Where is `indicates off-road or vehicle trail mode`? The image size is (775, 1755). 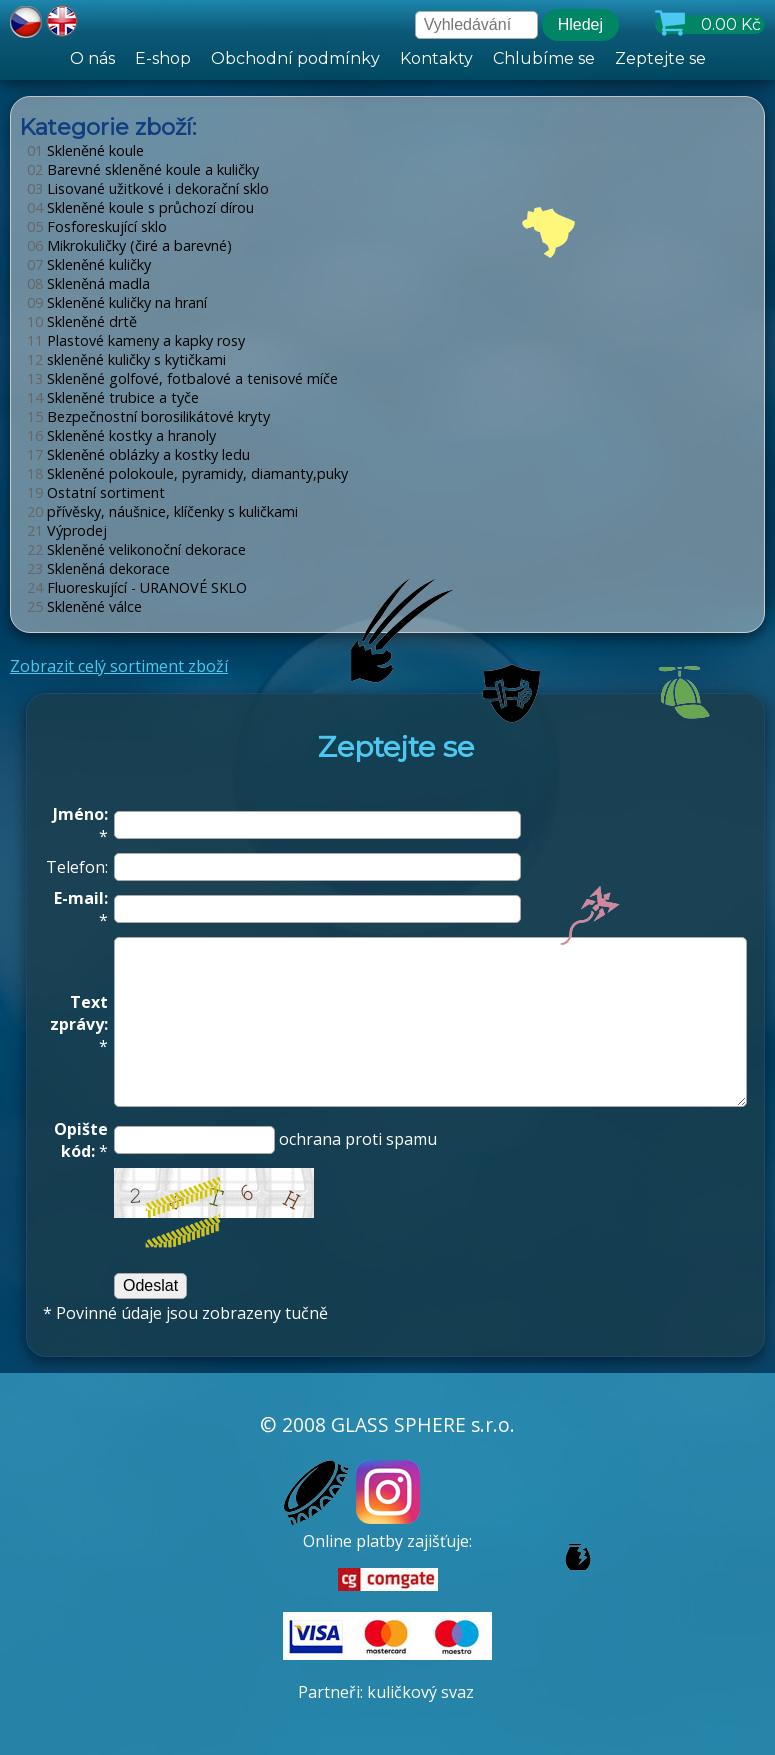
indicates off-road or vehicle trail mode is located at coordinates (183, 1210).